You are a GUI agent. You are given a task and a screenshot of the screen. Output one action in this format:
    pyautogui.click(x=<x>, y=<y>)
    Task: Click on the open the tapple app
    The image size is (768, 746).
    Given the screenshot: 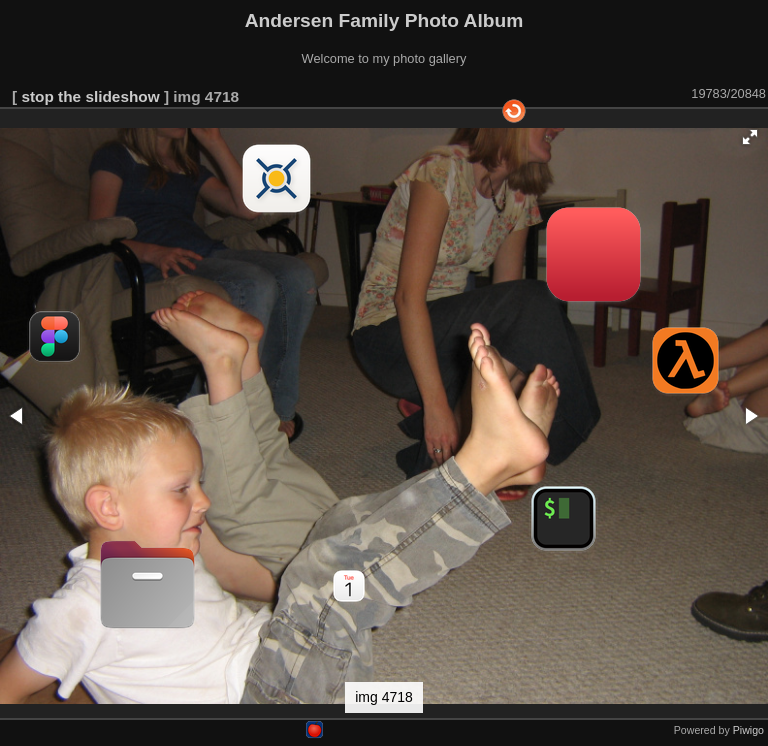 What is the action you would take?
    pyautogui.click(x=314, y=729)
    